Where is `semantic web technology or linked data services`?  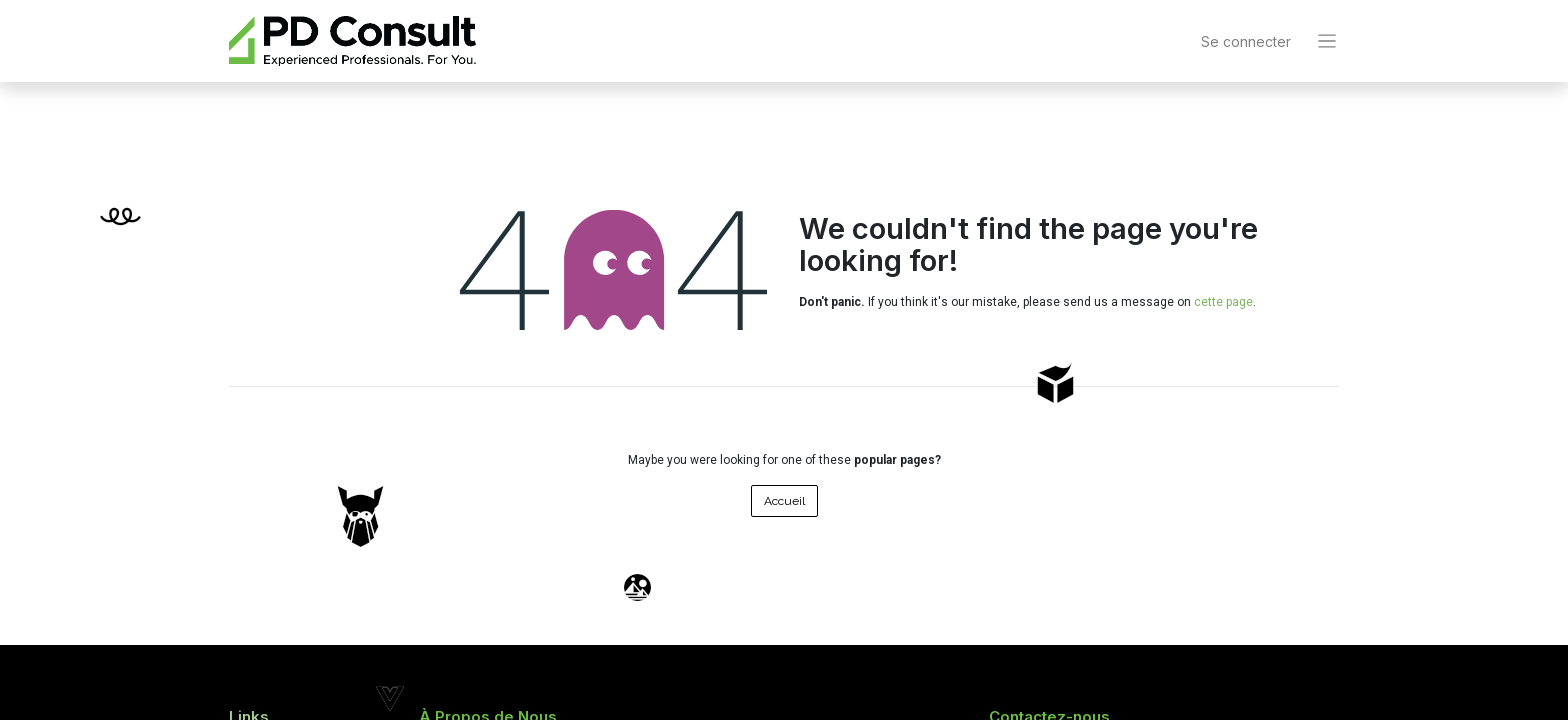 semantic web technology or linked data services is located at coordinates (1055, 382).